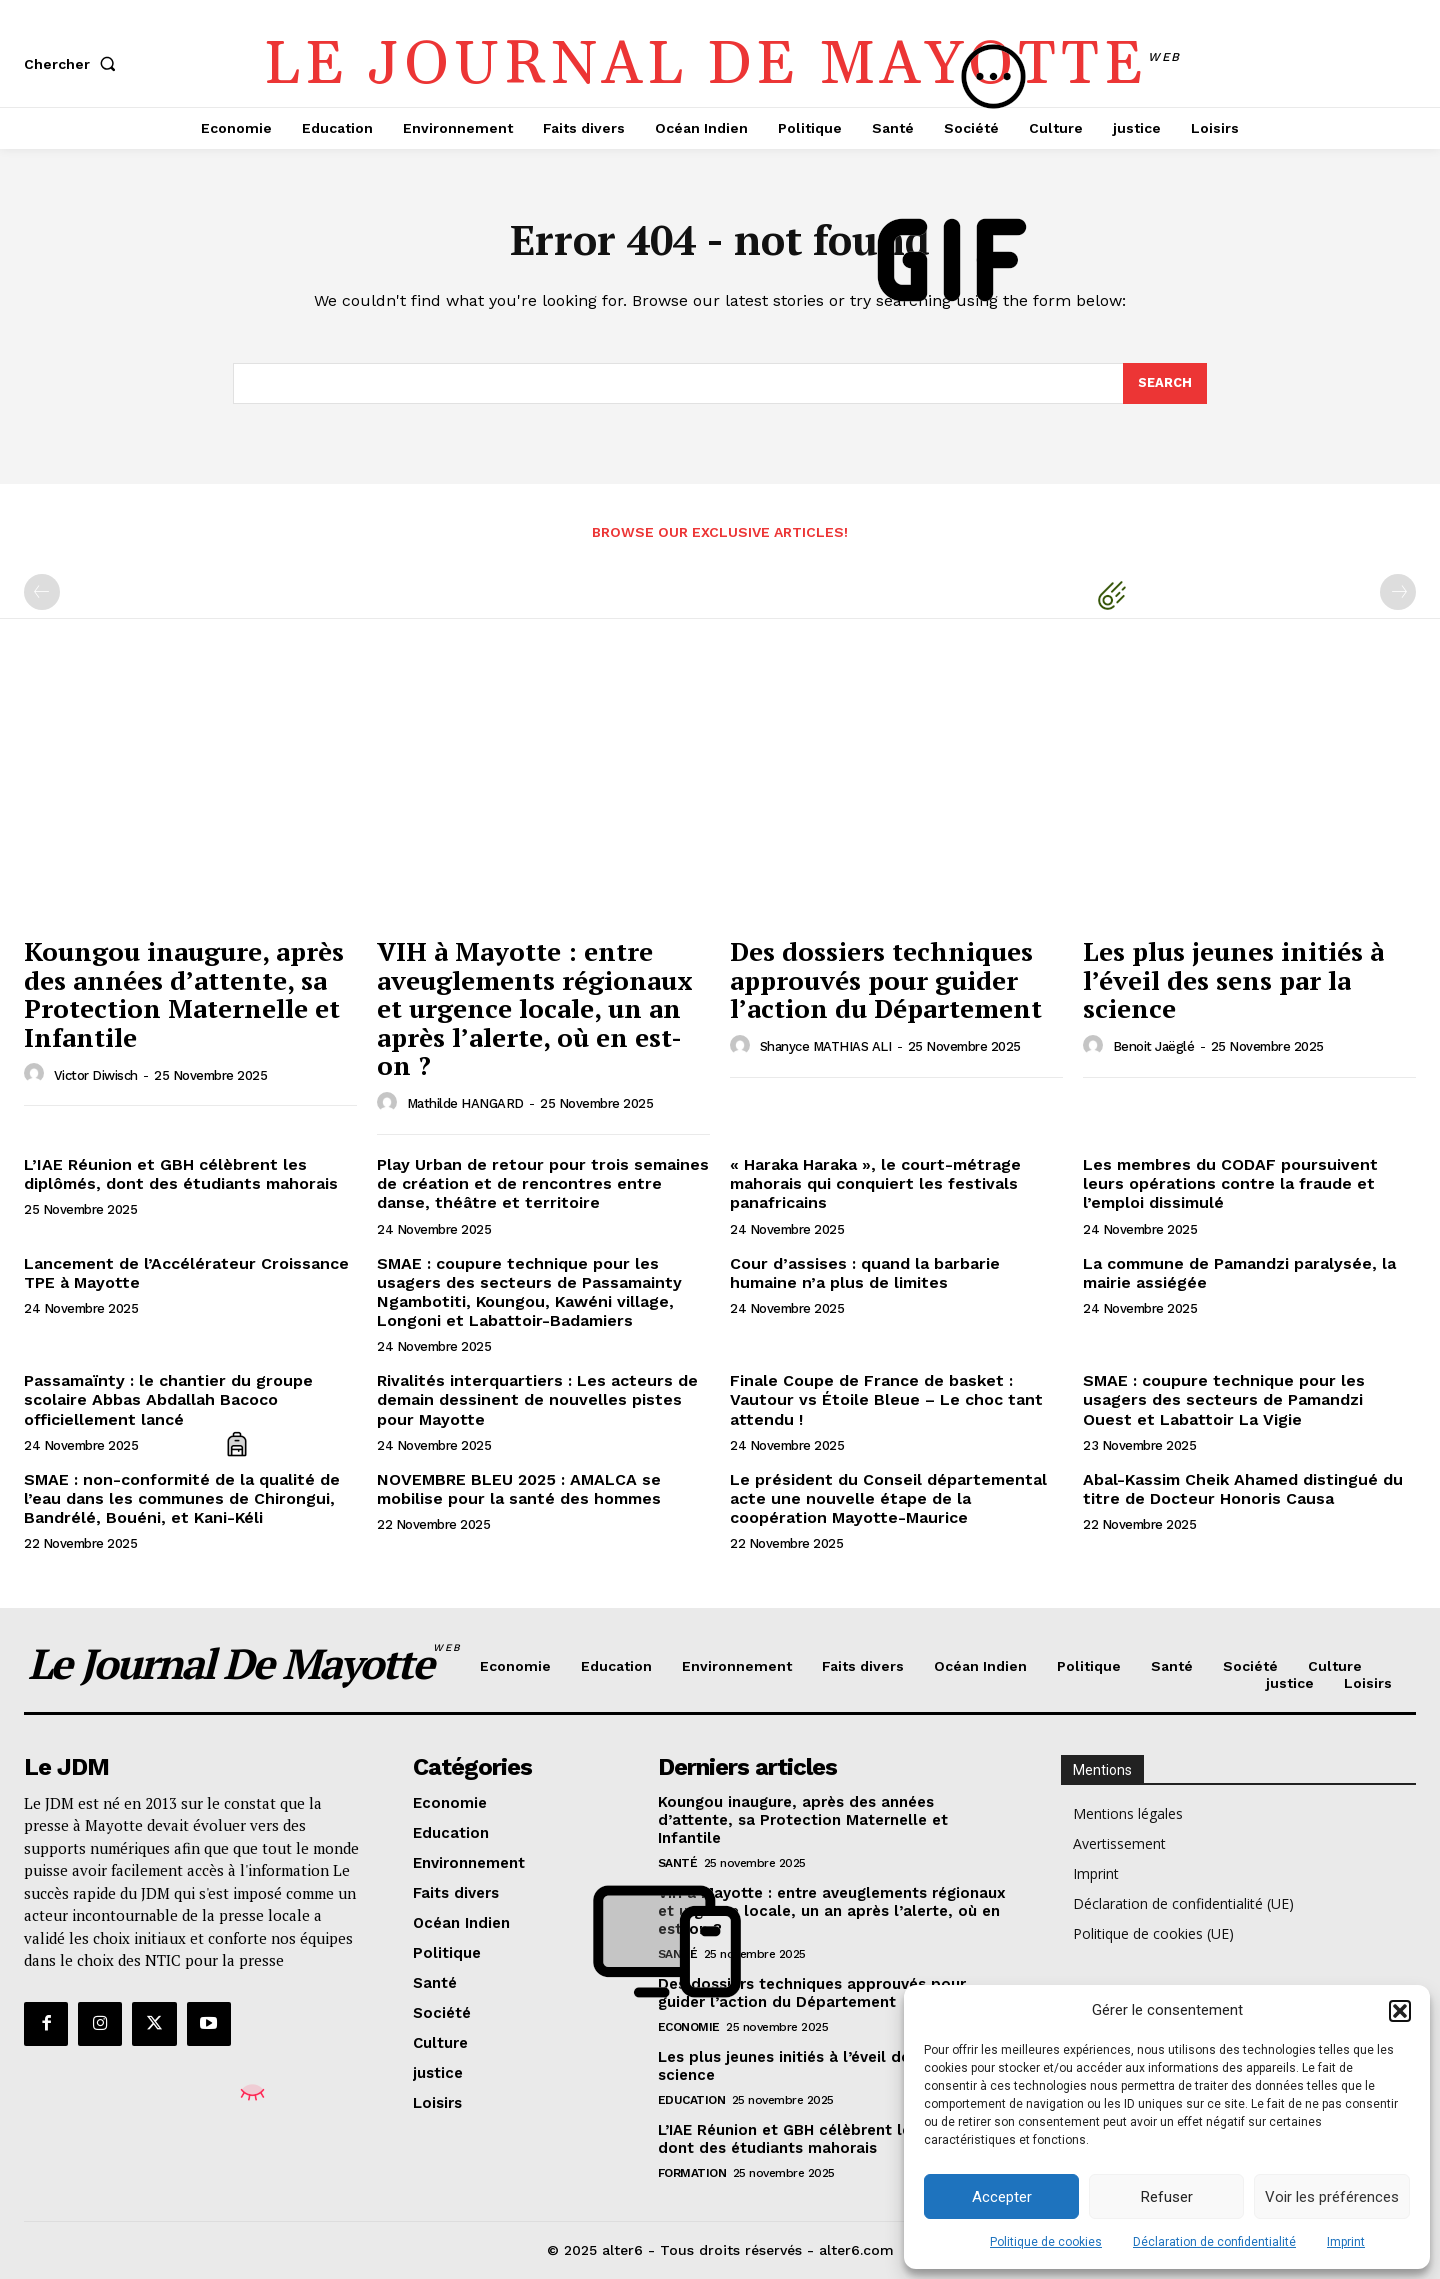 This screenshot has height=2279, width=1440. I want to click on manage connected devices, so click(664, 1941).